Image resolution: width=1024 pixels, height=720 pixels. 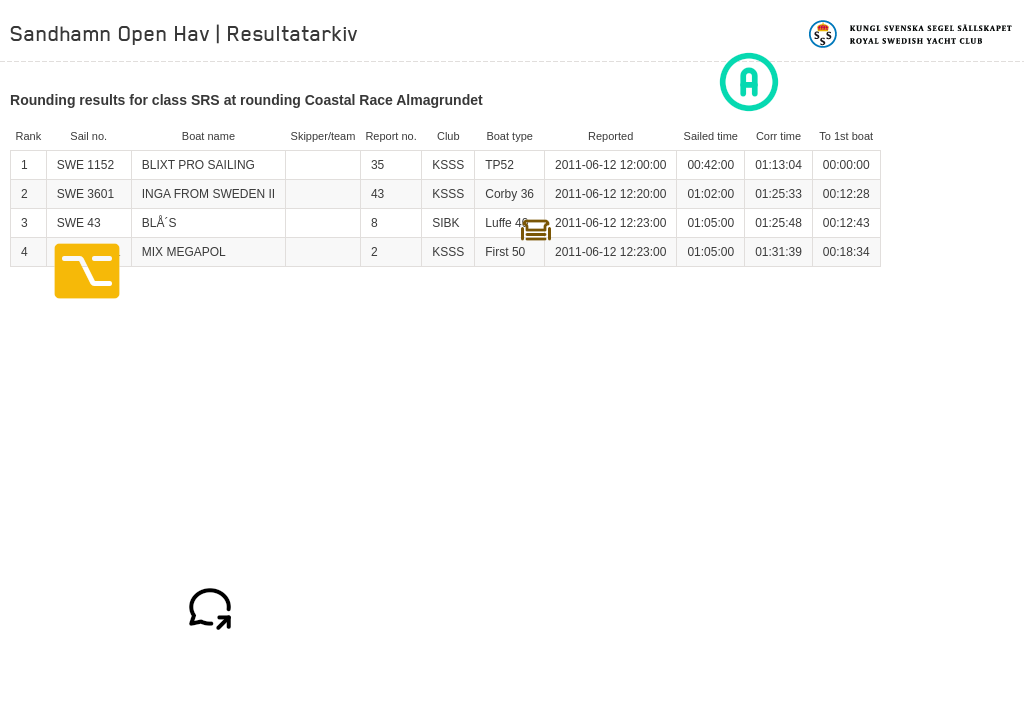 What do you see at coordinates (536, 230) in the screenshot?
I see `CouchDB database service logo` at bounding box center [536, 230].